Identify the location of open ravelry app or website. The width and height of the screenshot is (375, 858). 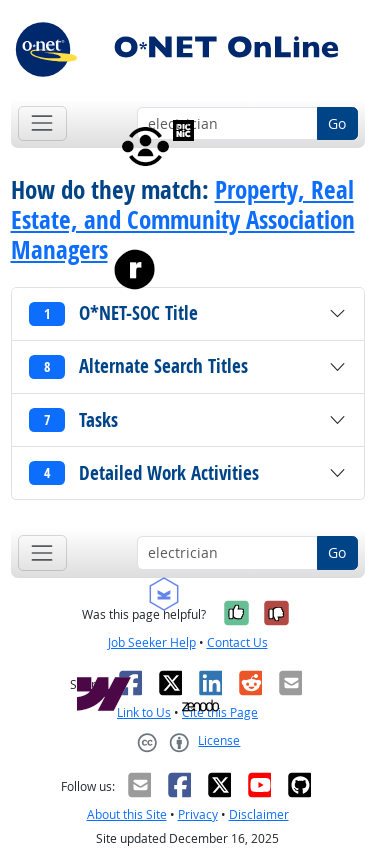
(134, 269).